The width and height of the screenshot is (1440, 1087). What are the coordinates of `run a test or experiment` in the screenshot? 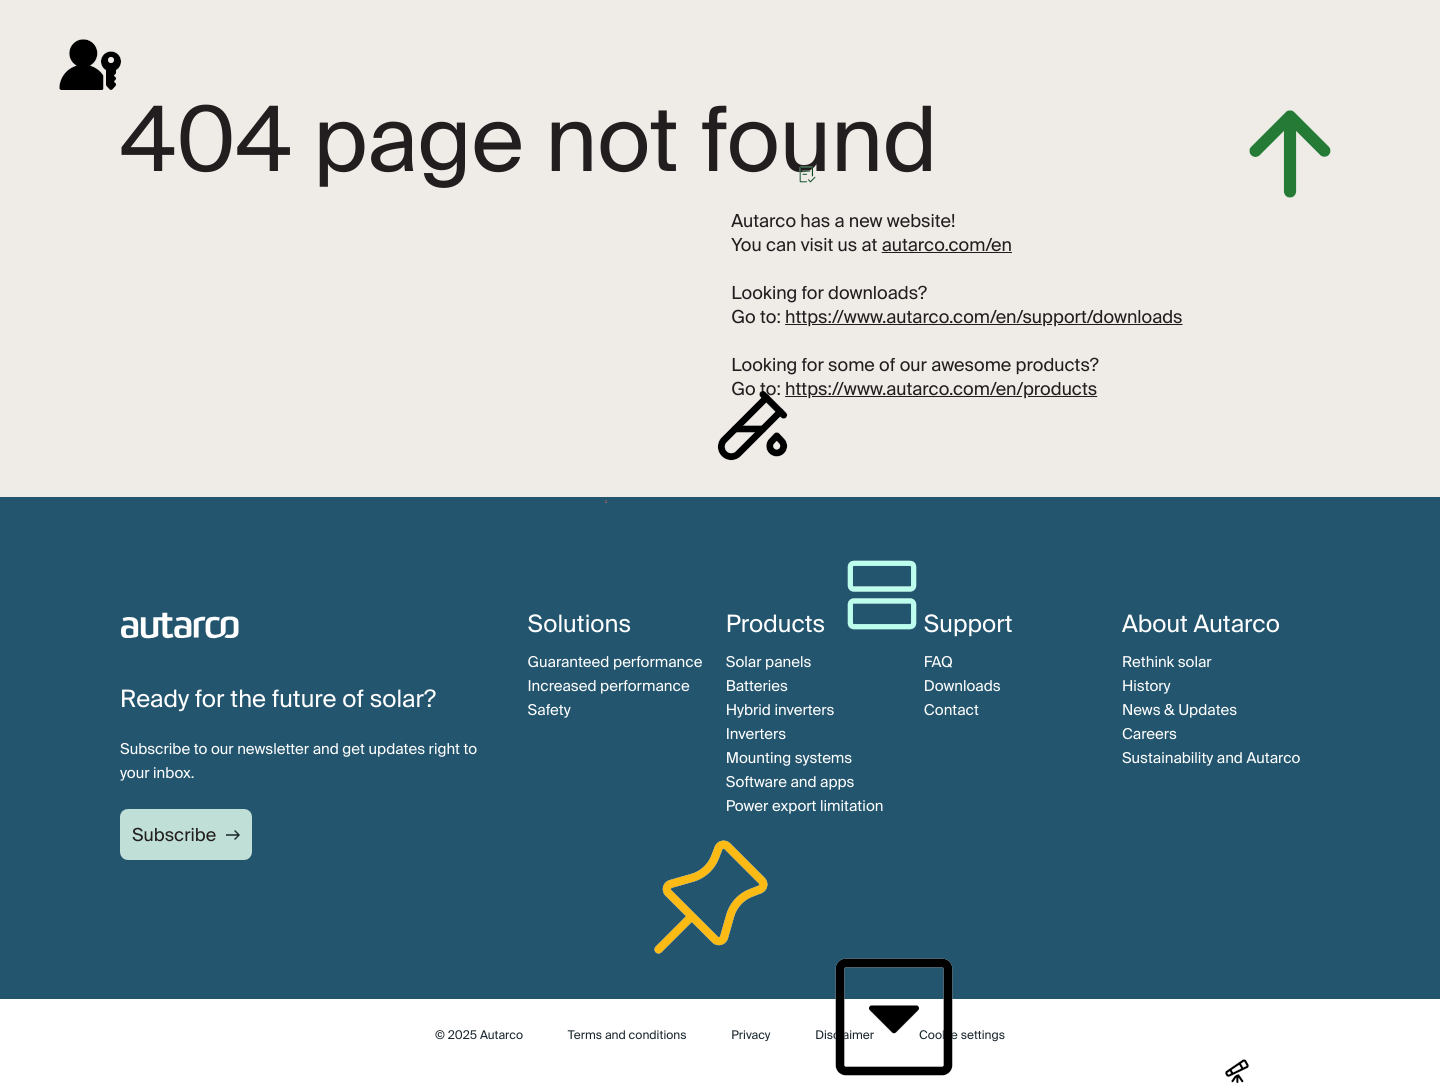 It's located at (752, 425).